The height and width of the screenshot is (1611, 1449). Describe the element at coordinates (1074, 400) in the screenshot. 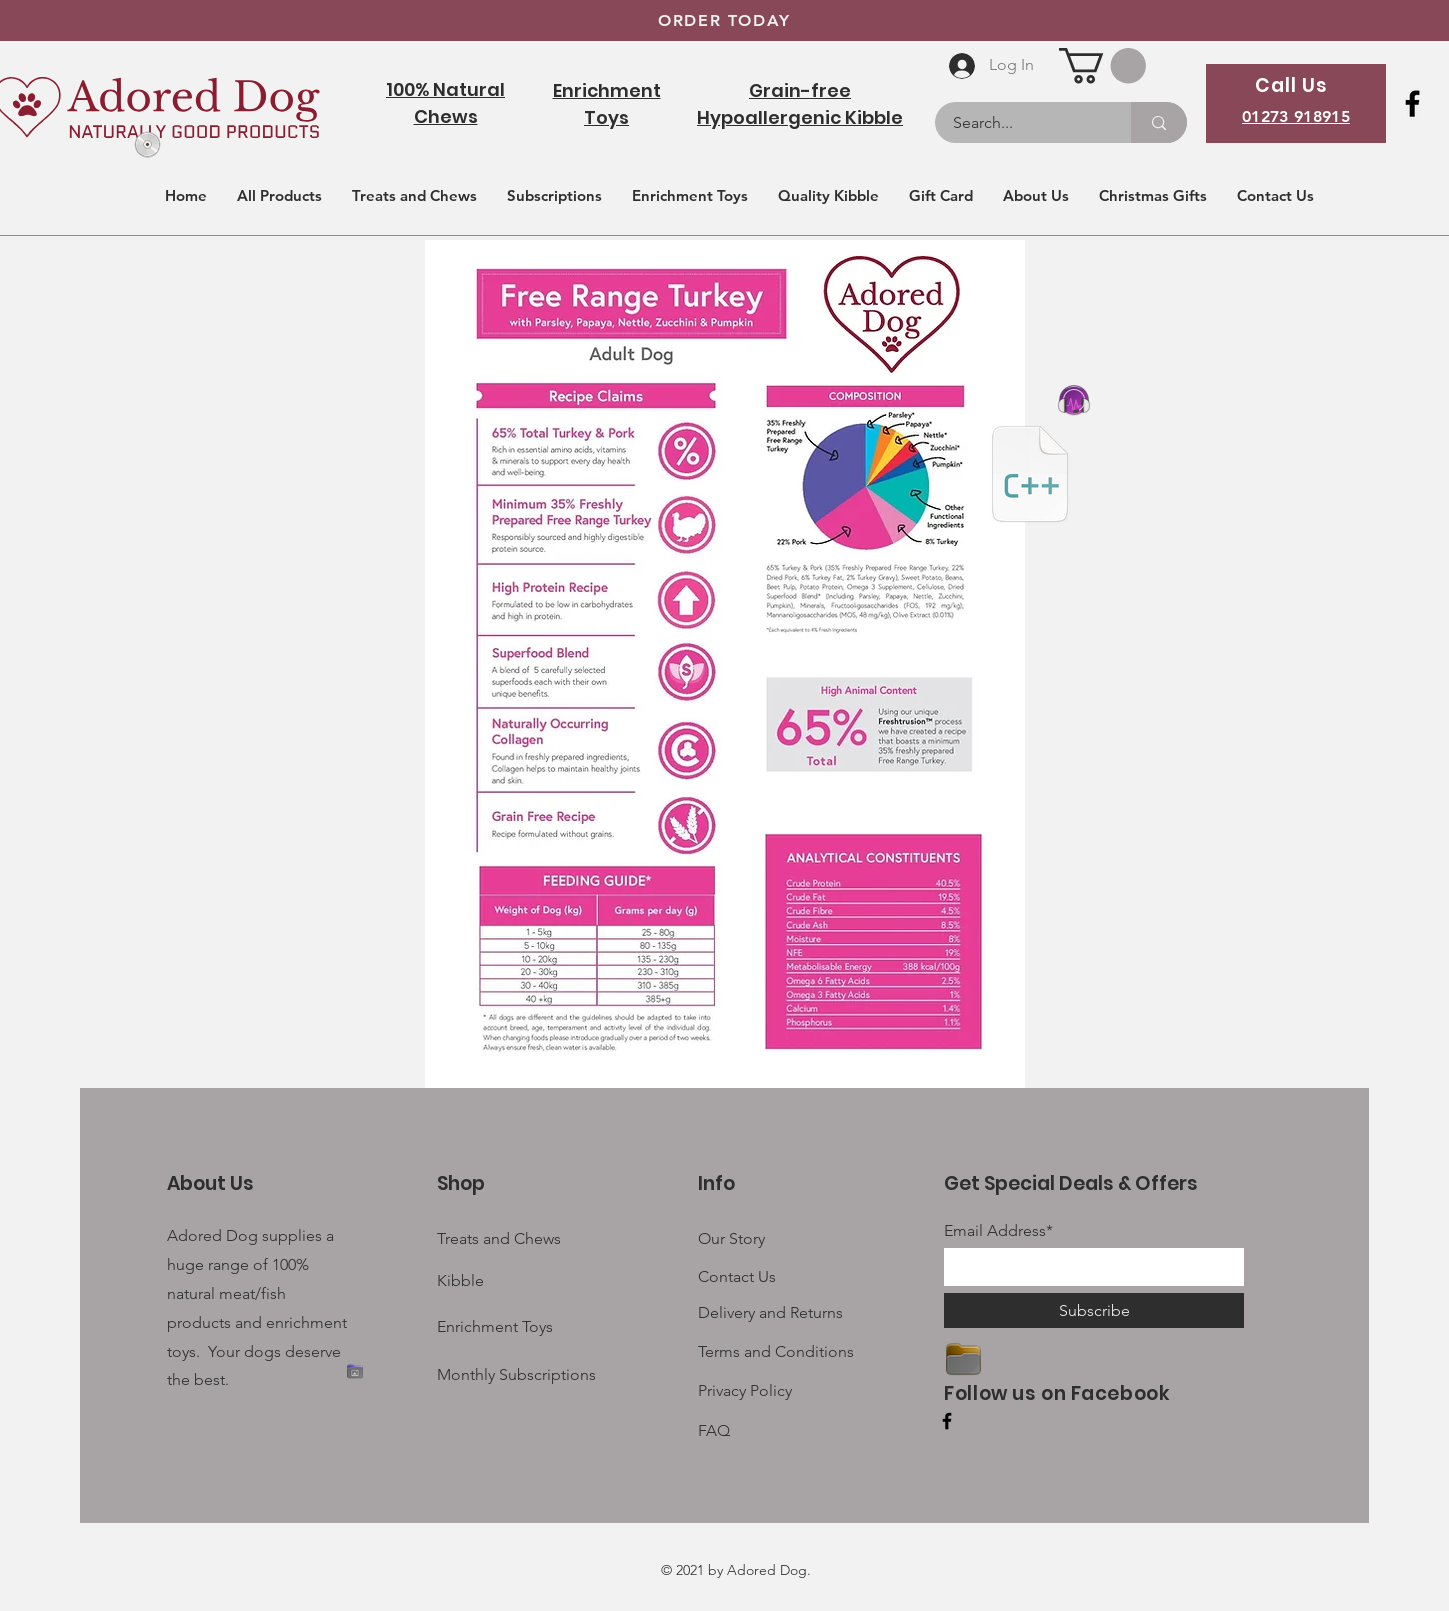

I see `audio headset device connected` at that location.